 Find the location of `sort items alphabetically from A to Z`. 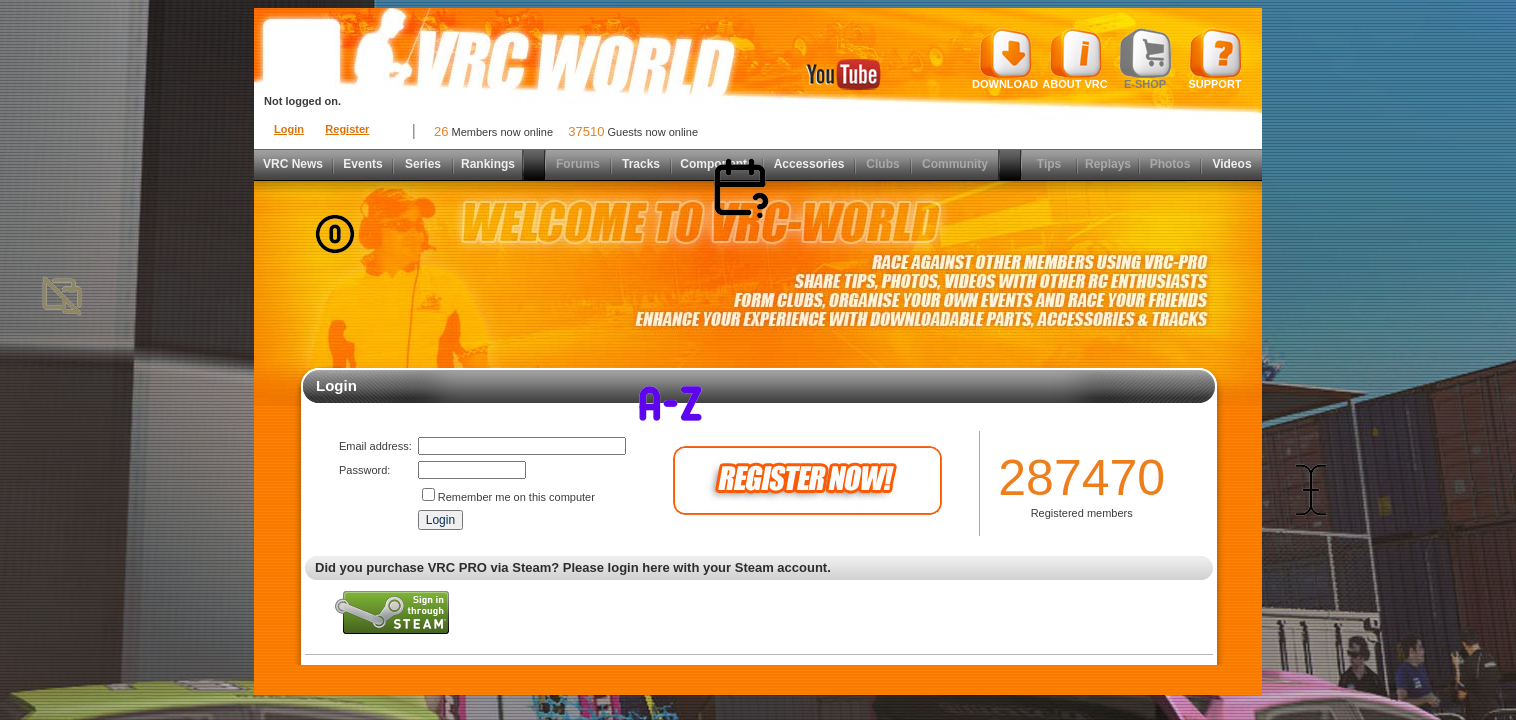

sort items alphabetically from A to Z is located at coordinates (670, 403).